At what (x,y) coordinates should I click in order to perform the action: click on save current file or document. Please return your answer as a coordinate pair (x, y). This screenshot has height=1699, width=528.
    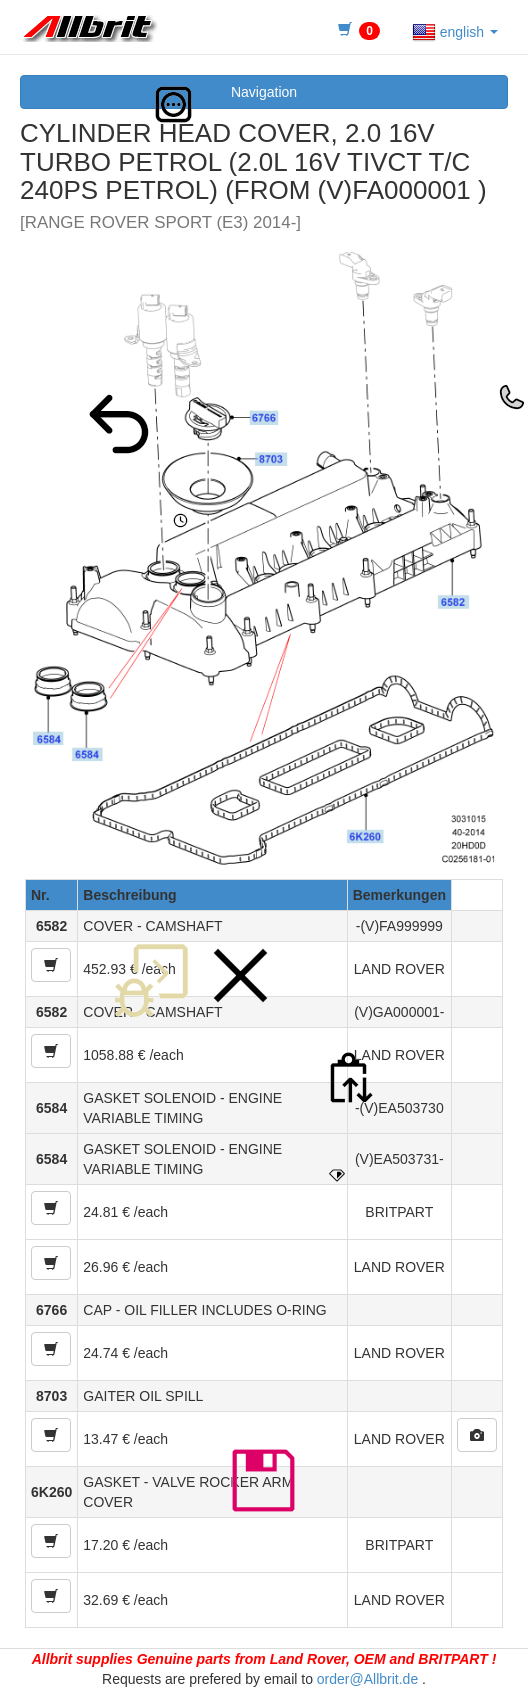
    Looking at the image, I should click on (263, 1480).